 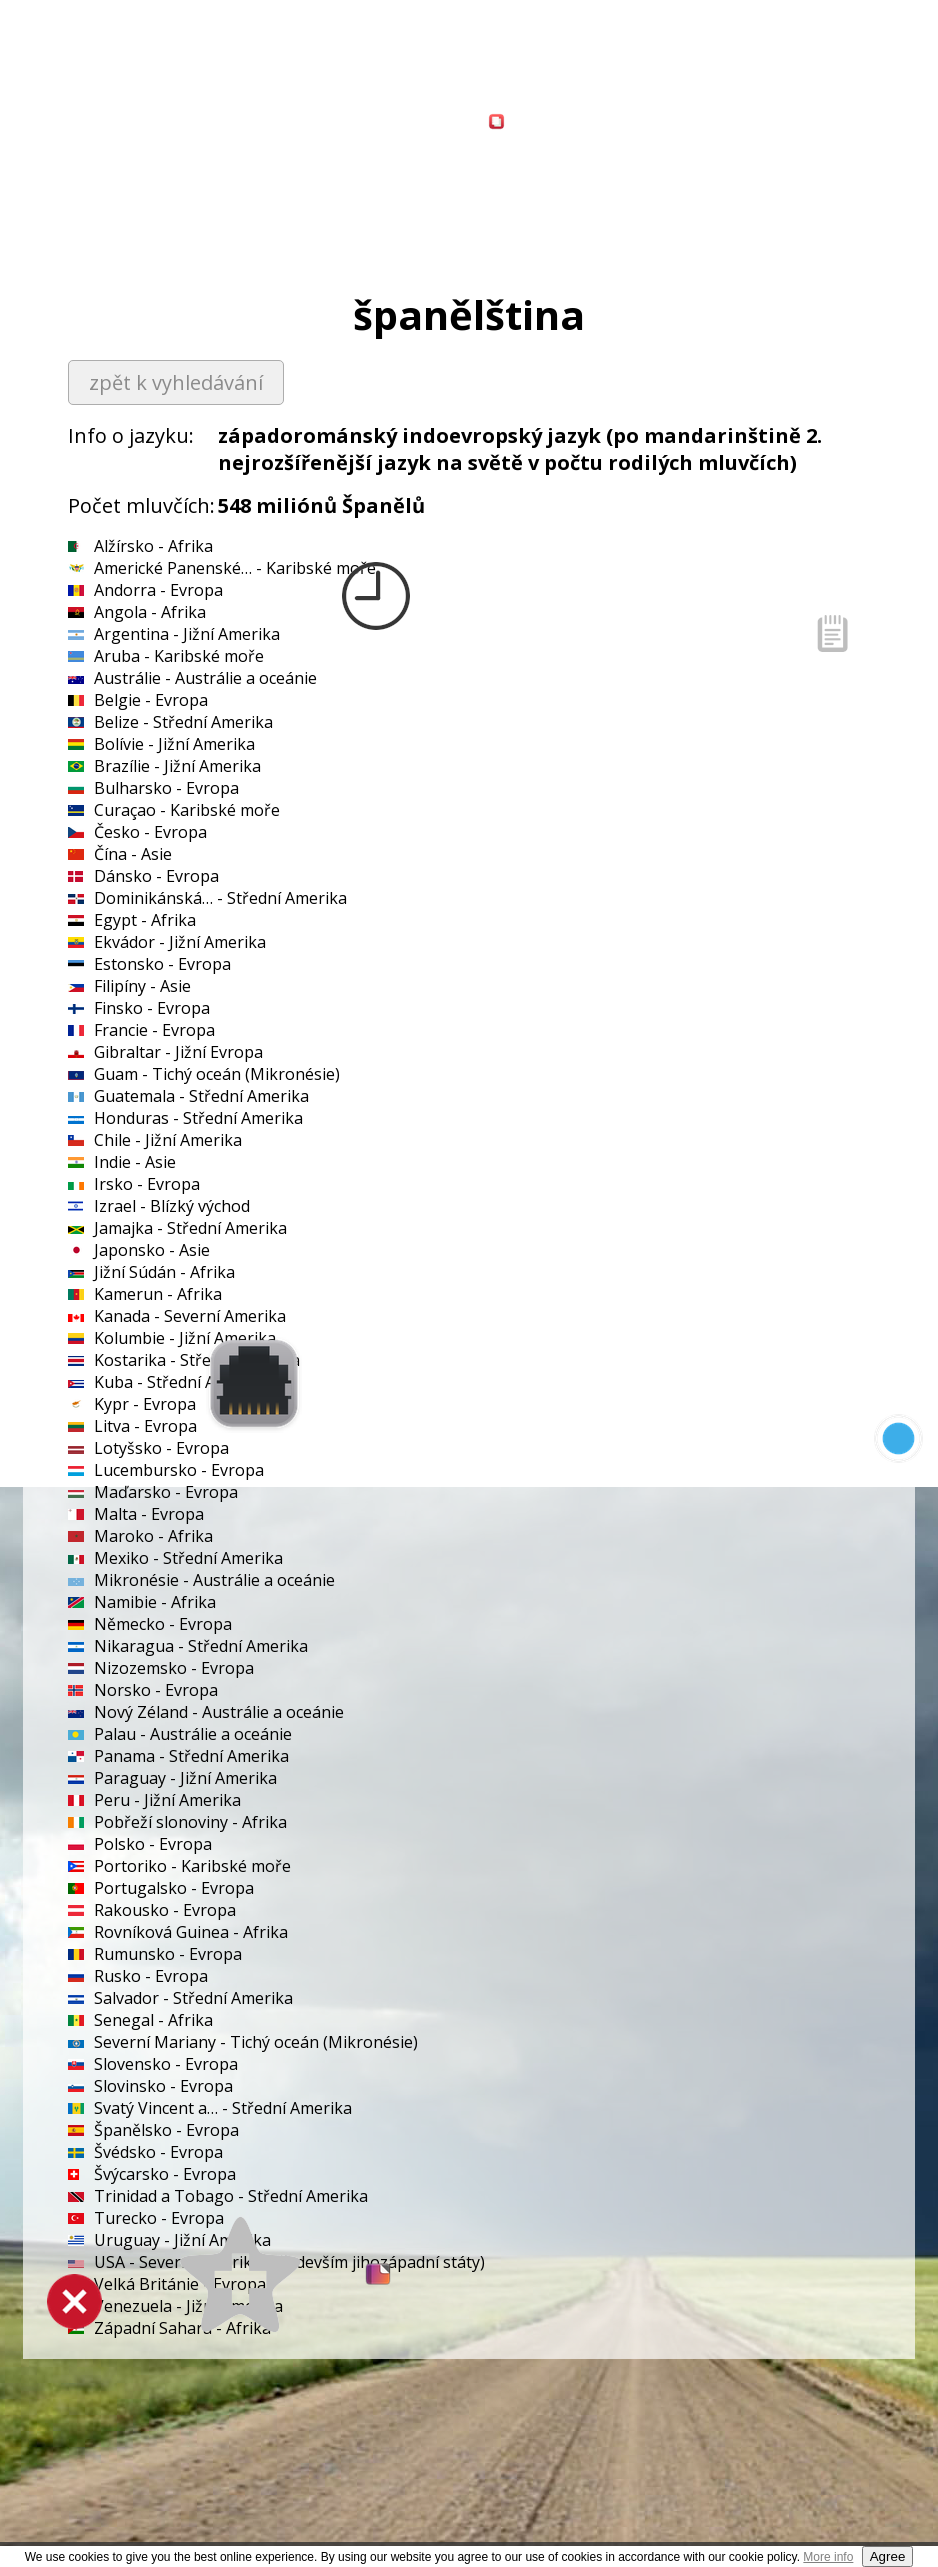 What do you see at coordinates (254, 1385) in the screenshot?
I see `configure DSL network connection settings` at bounding box center [254, 1385].